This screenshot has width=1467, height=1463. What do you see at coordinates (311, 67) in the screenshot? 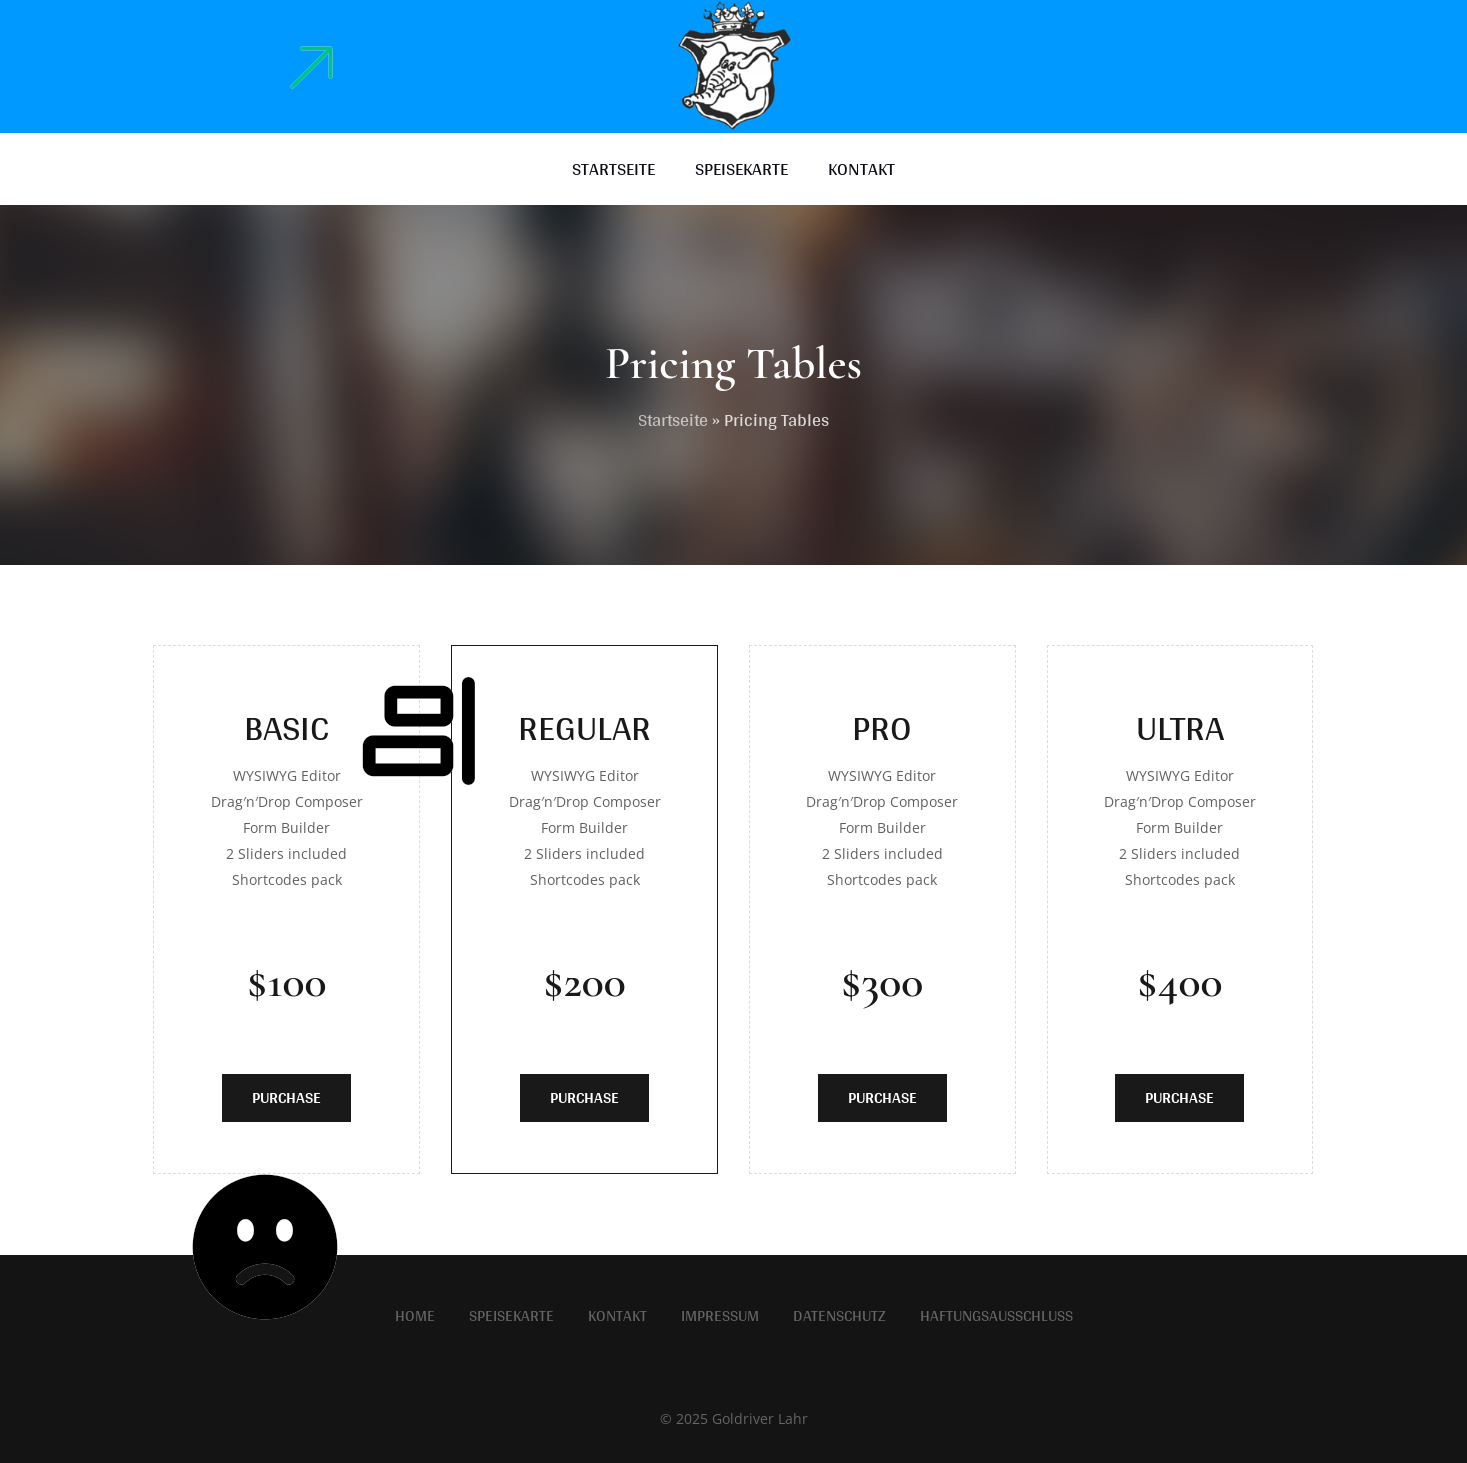
I see `open link in new tab or window` at bounding box center [311, 67].